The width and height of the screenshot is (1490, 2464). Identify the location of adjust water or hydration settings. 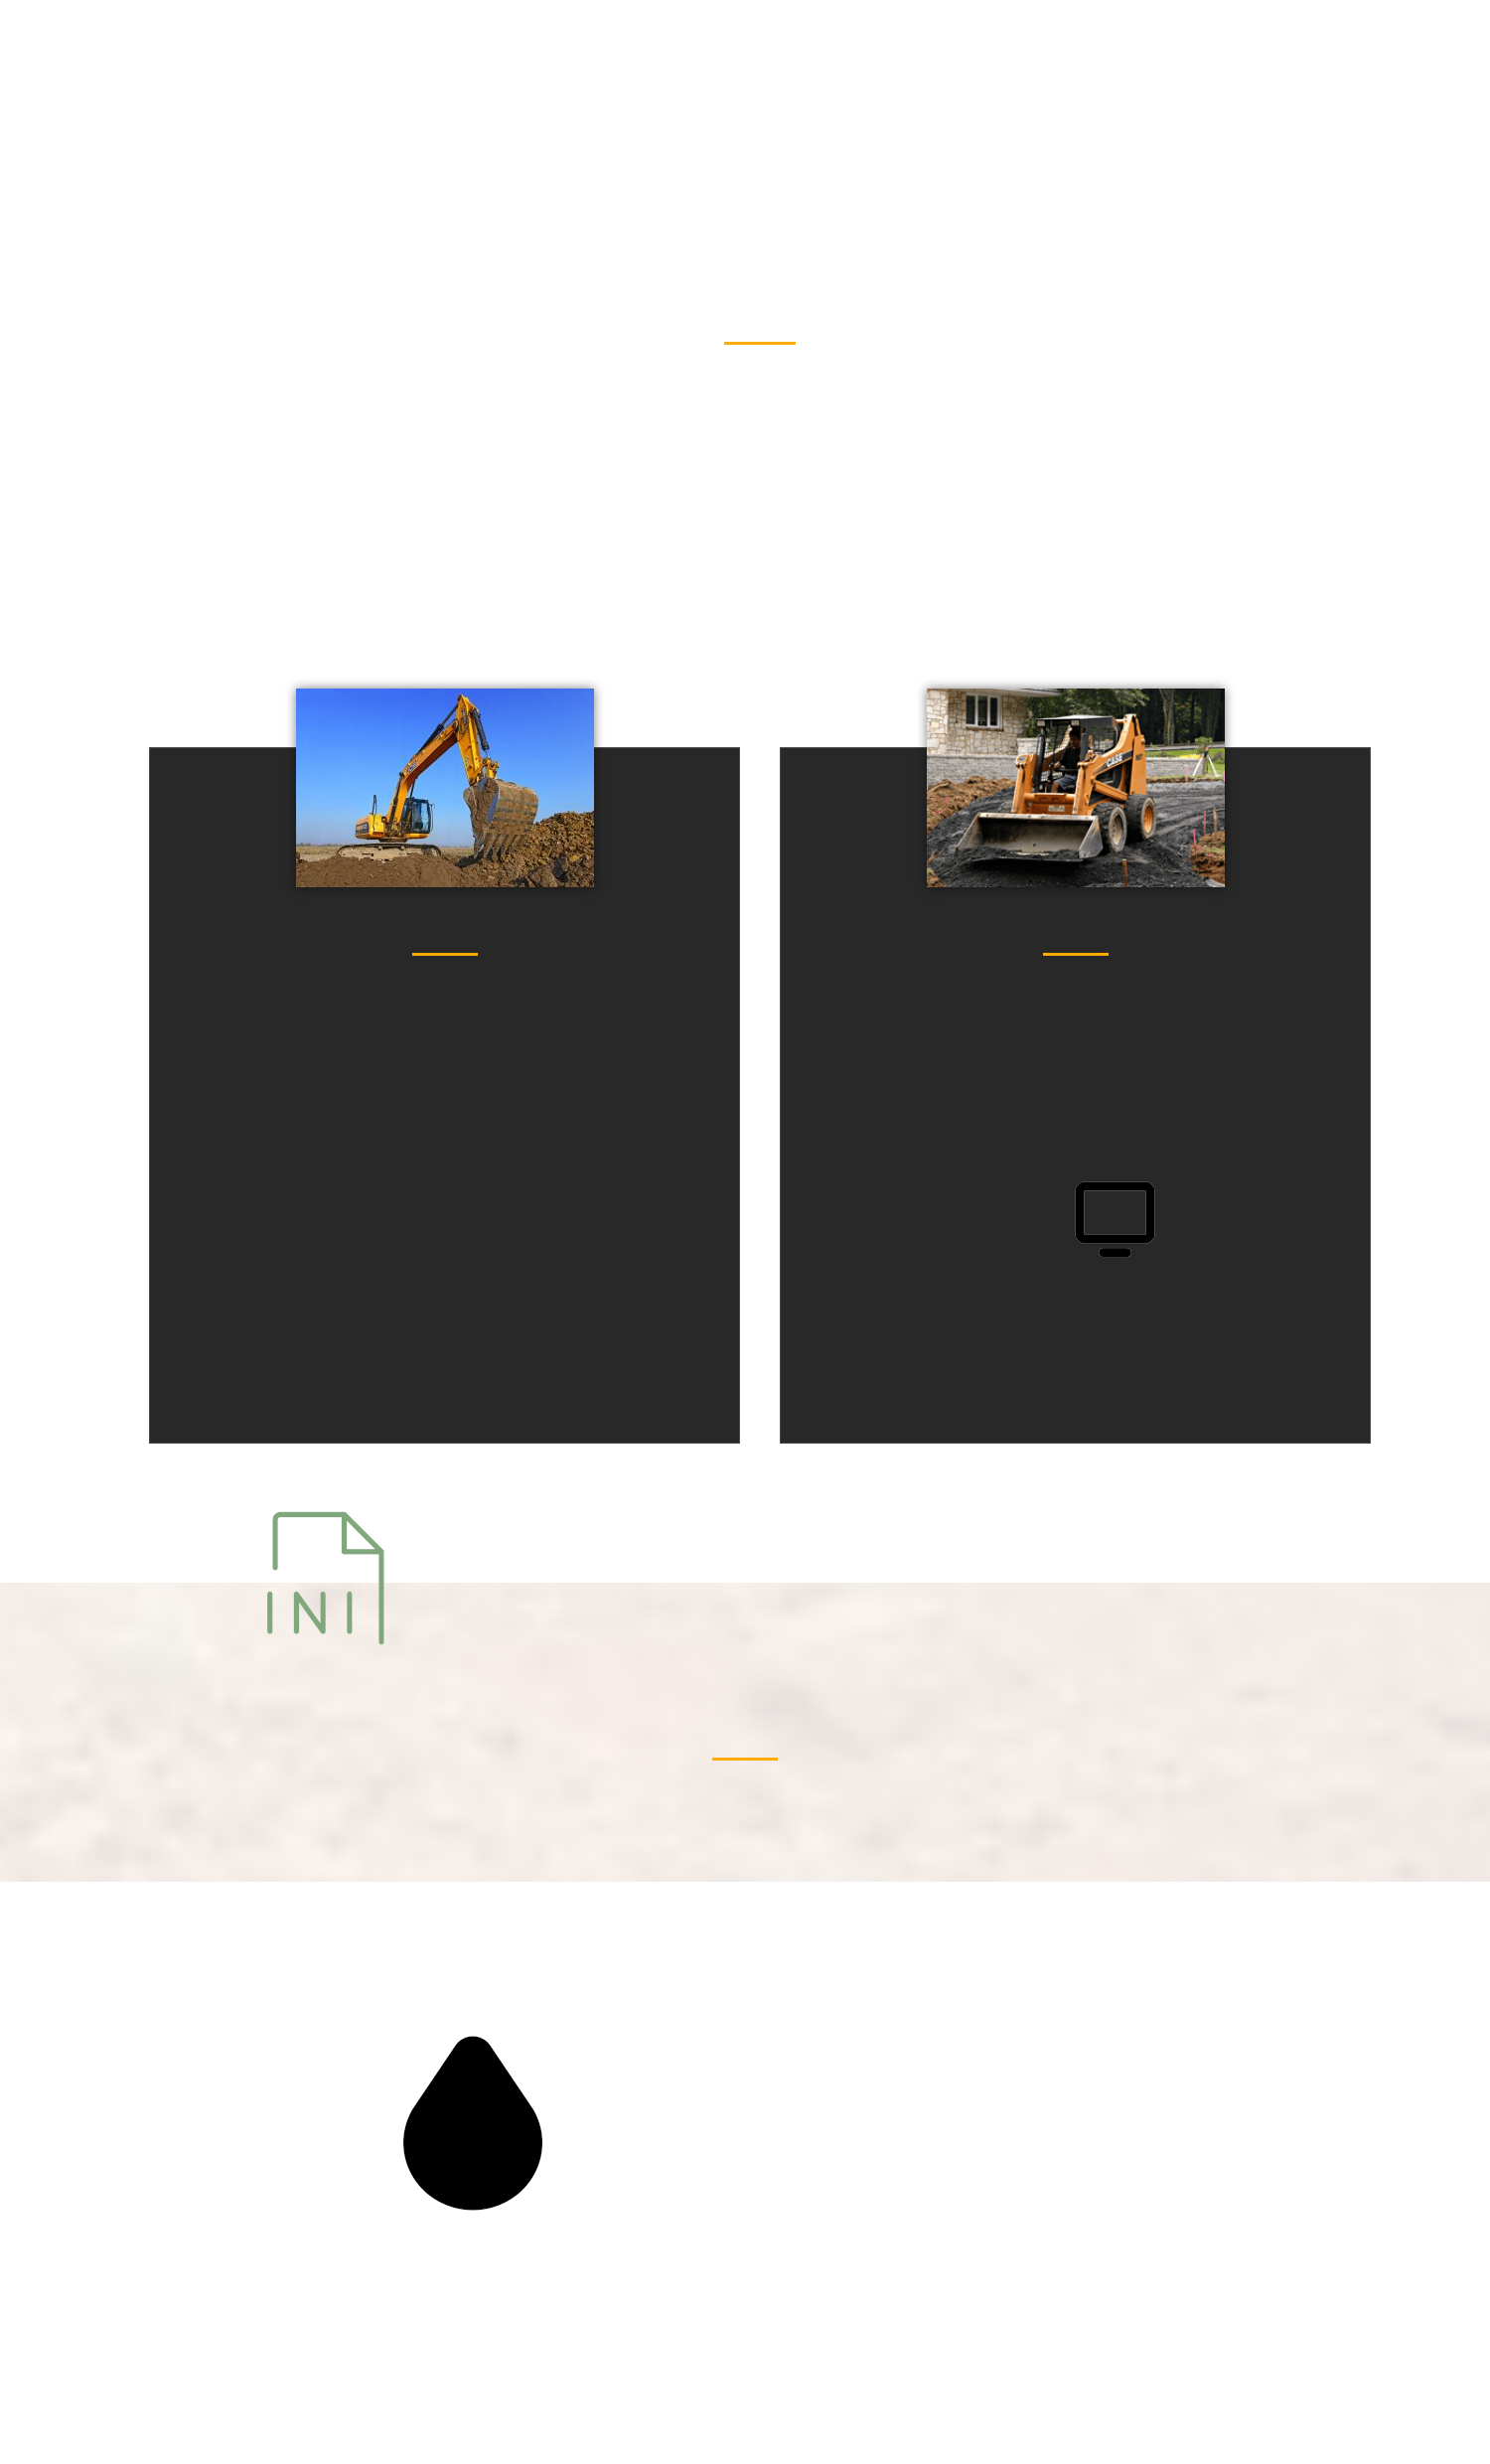
(473, 2123).